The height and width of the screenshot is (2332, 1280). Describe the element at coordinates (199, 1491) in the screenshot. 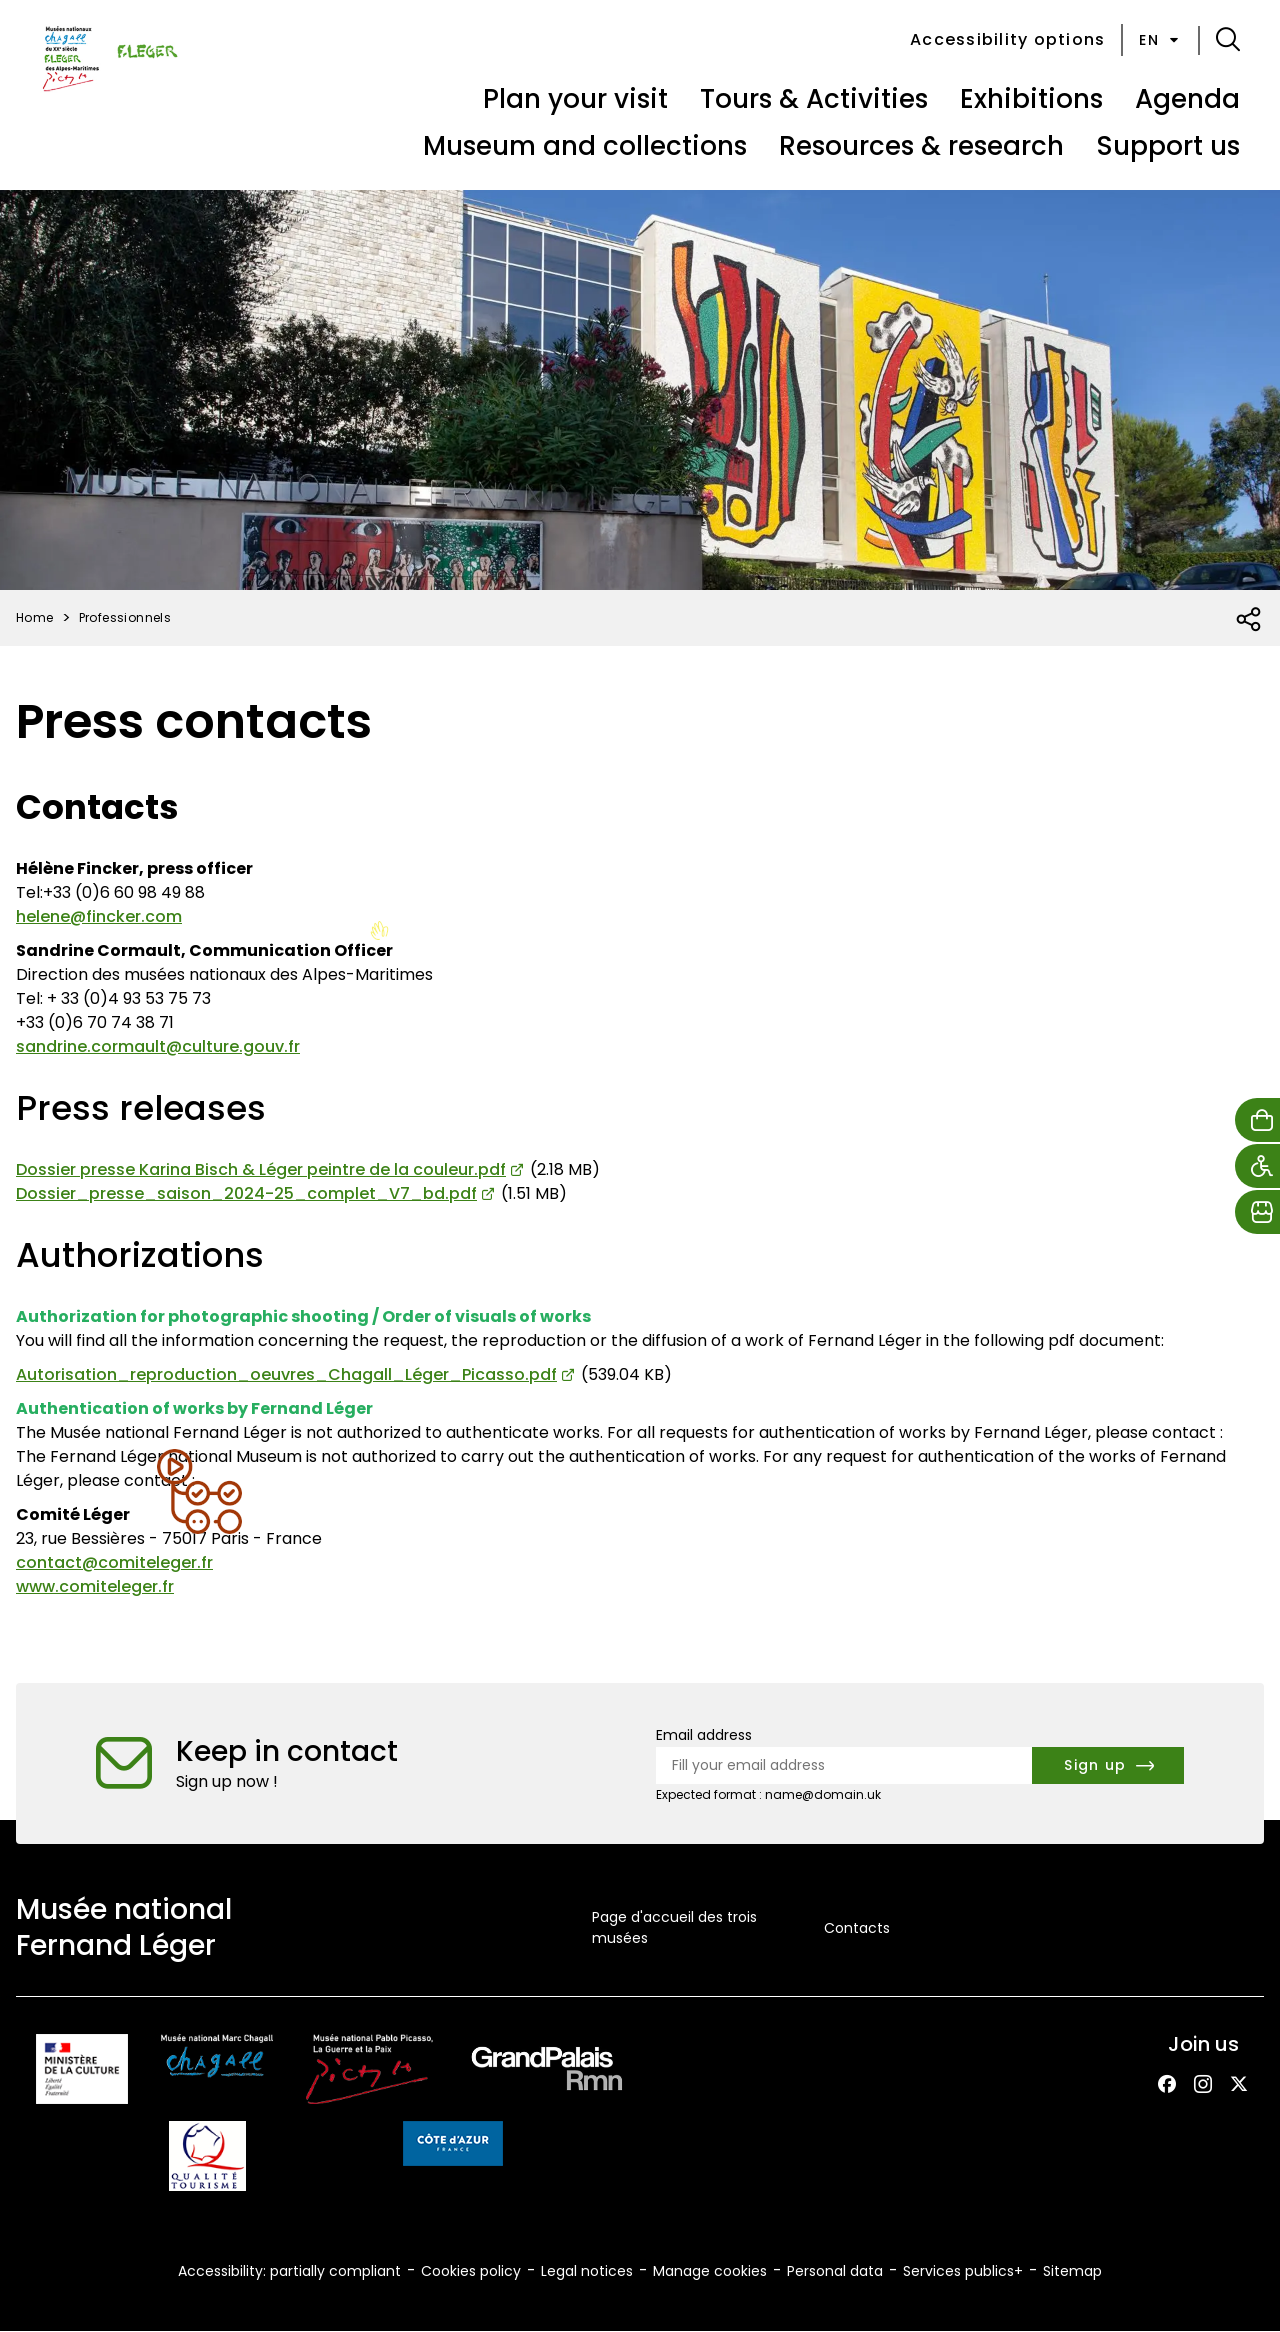

I see `github actions workflow automation logo` at that location.